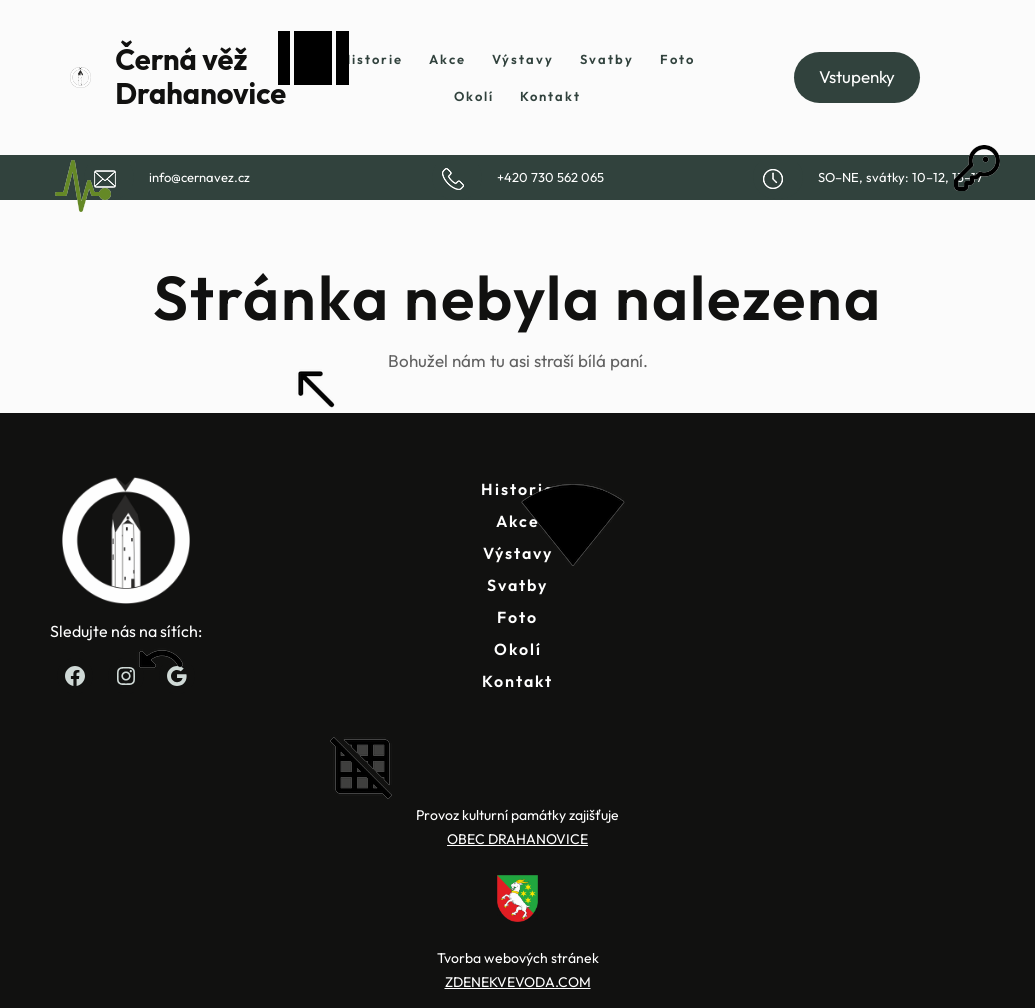 This screenshot has height=1008, width=1035. What do you see at coordinates (311, 60) in the screenshot?
I see `switch to column or array view layout` at bounding box center [311, 60].